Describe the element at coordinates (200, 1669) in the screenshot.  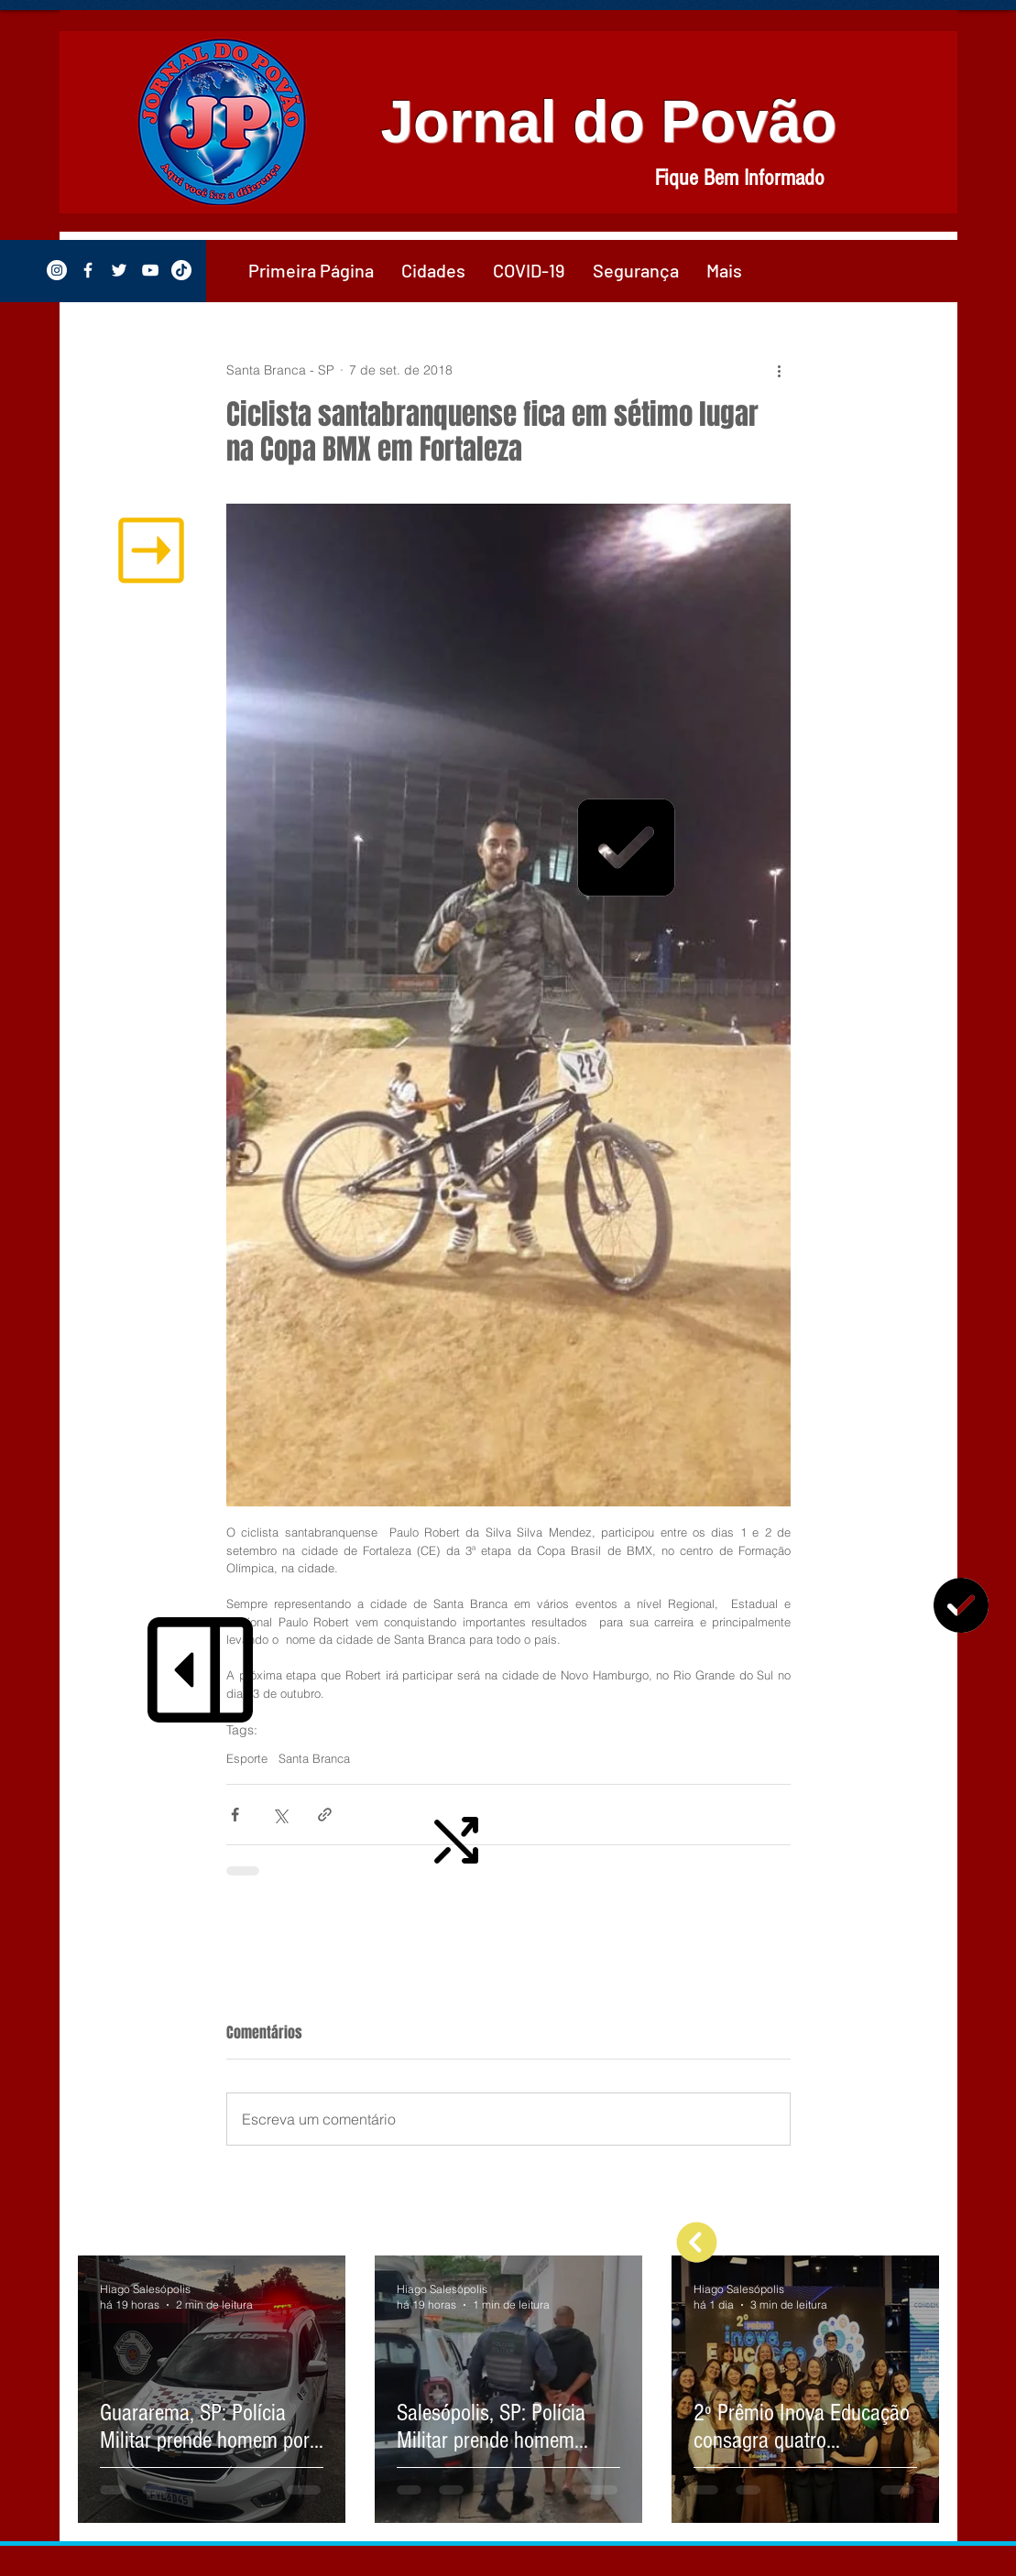
I see `expand the sidebar panel` at that location.